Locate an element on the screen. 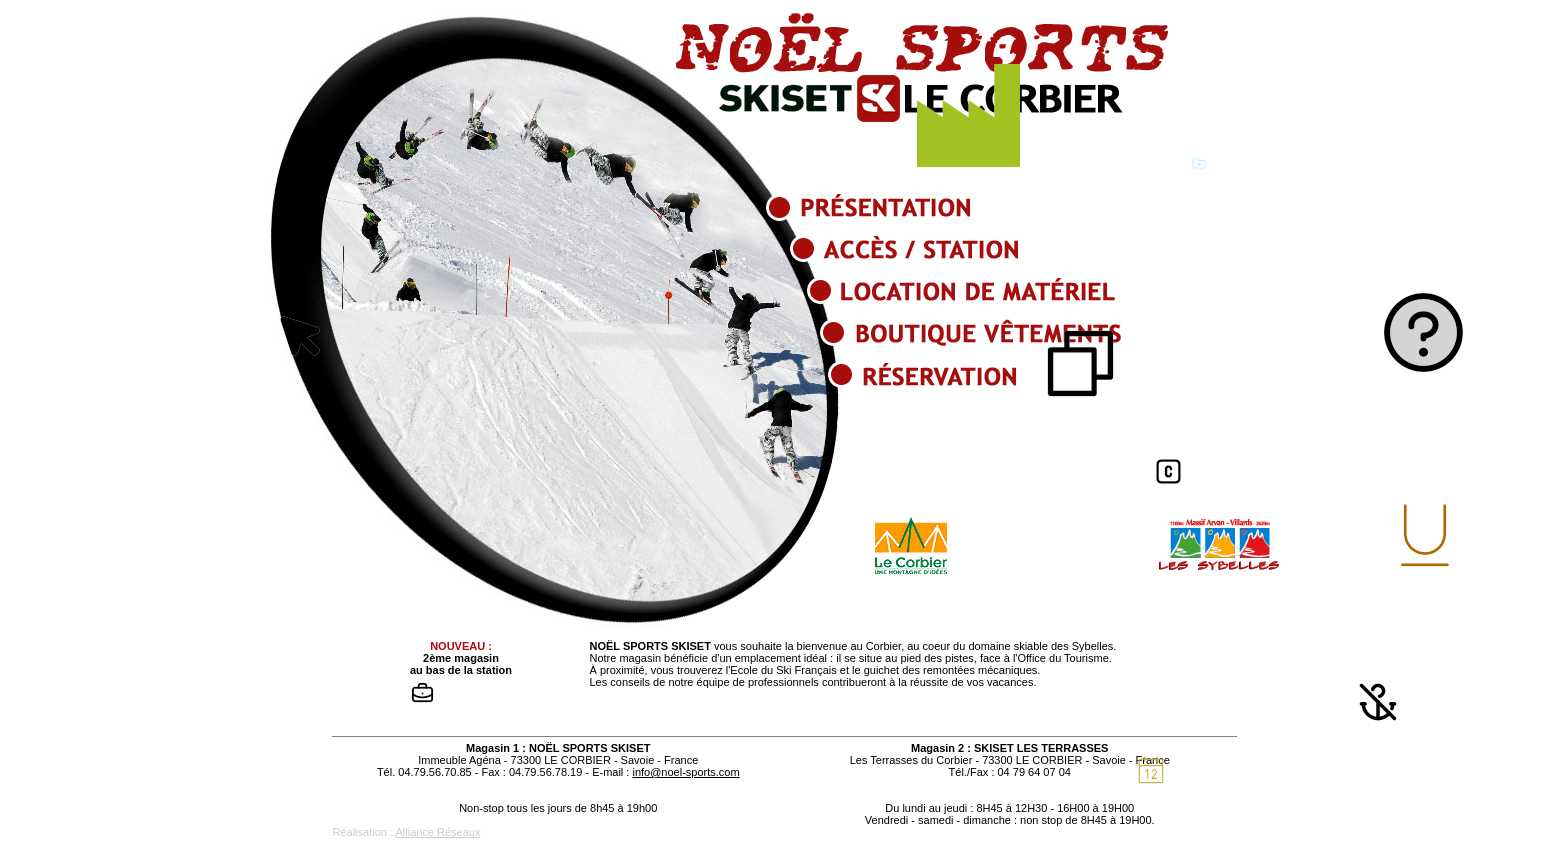 The width and height of the screenshot is (1568, 850). disable anchor or fixed position is located at coordinates (1378, 702).